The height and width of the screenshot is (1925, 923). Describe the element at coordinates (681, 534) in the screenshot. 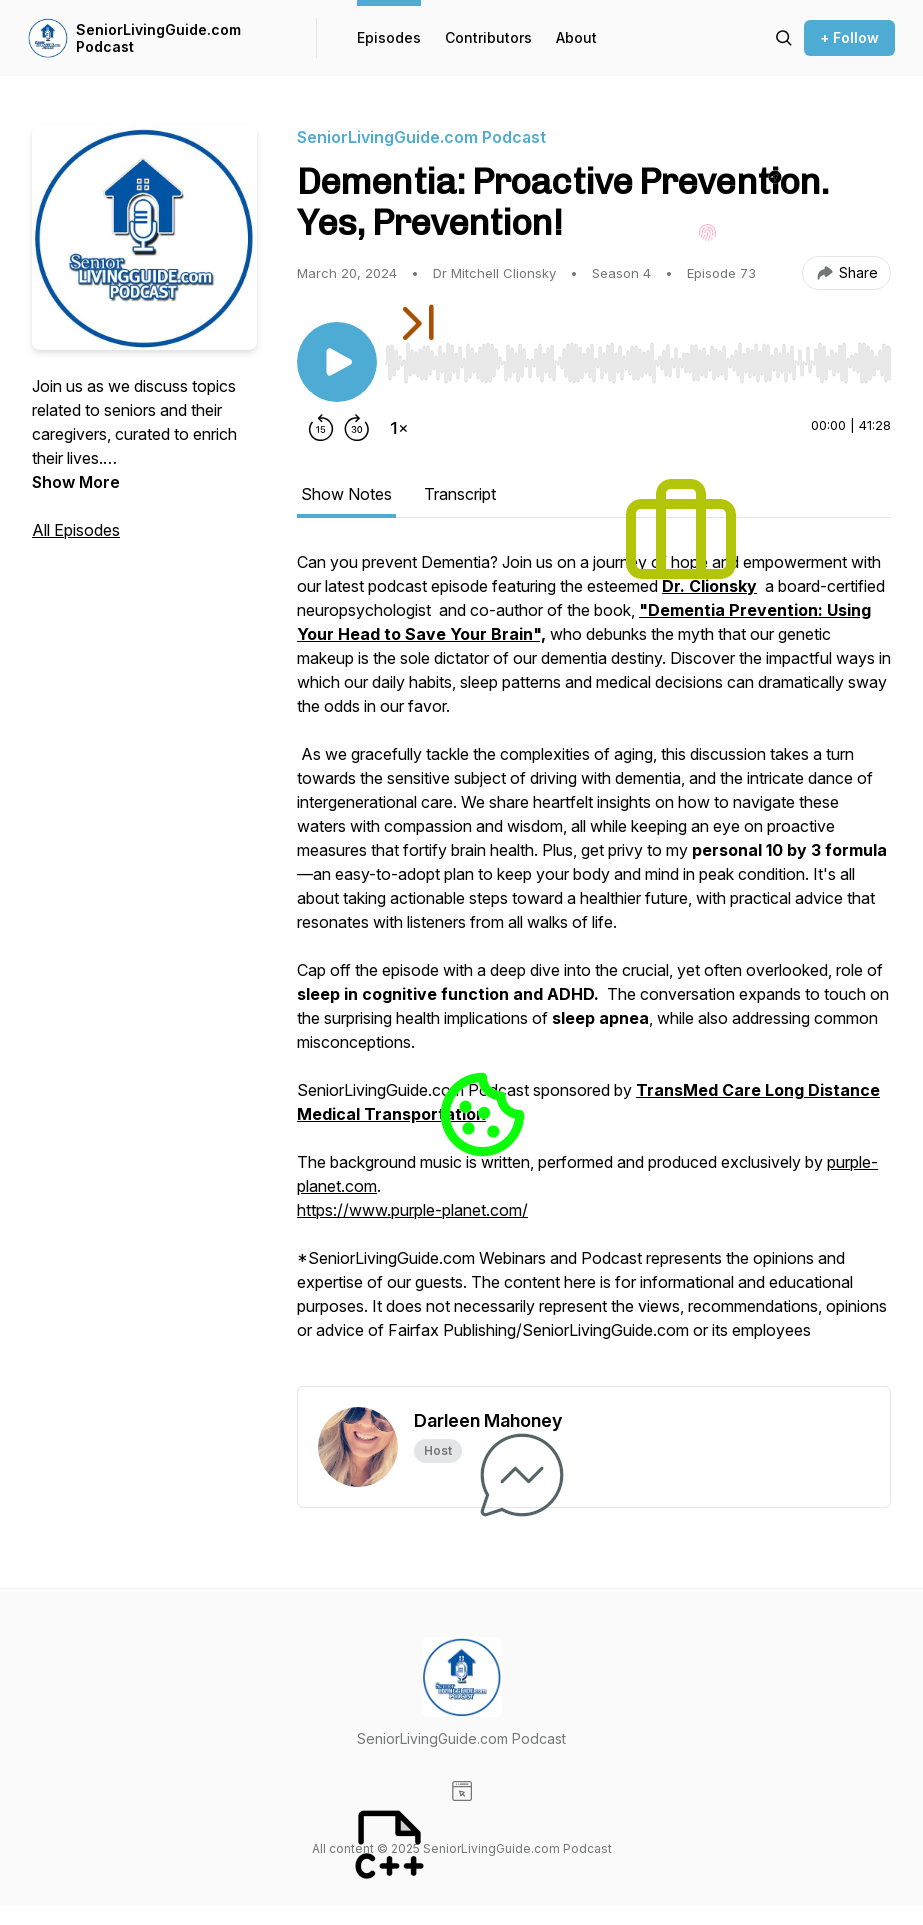

I see `access work or business-related features` at that location.